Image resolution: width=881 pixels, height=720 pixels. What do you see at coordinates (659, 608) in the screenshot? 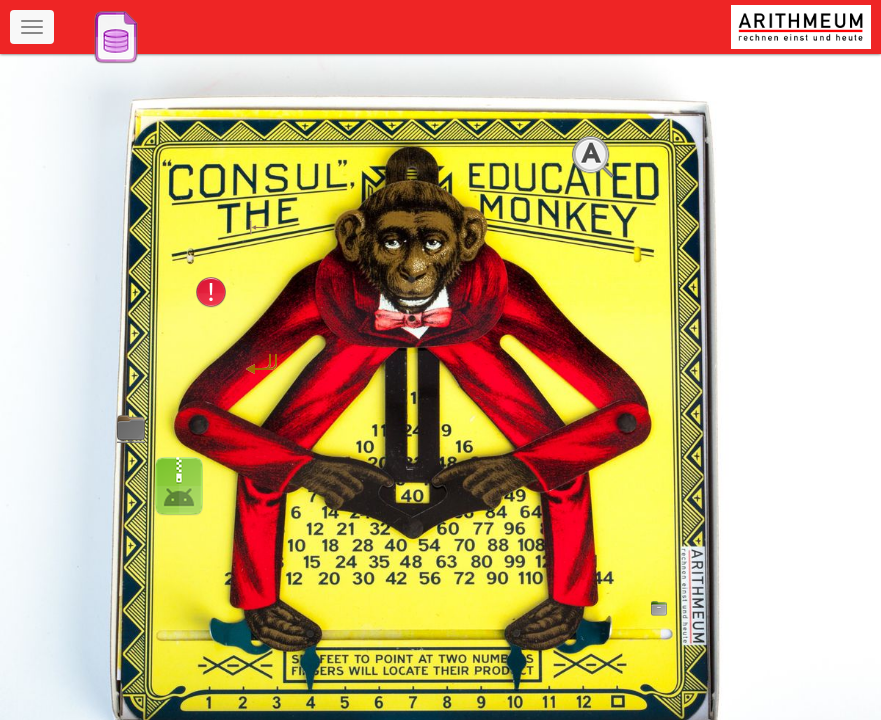
I see `open file manager application` at bounding box center [659, 608].